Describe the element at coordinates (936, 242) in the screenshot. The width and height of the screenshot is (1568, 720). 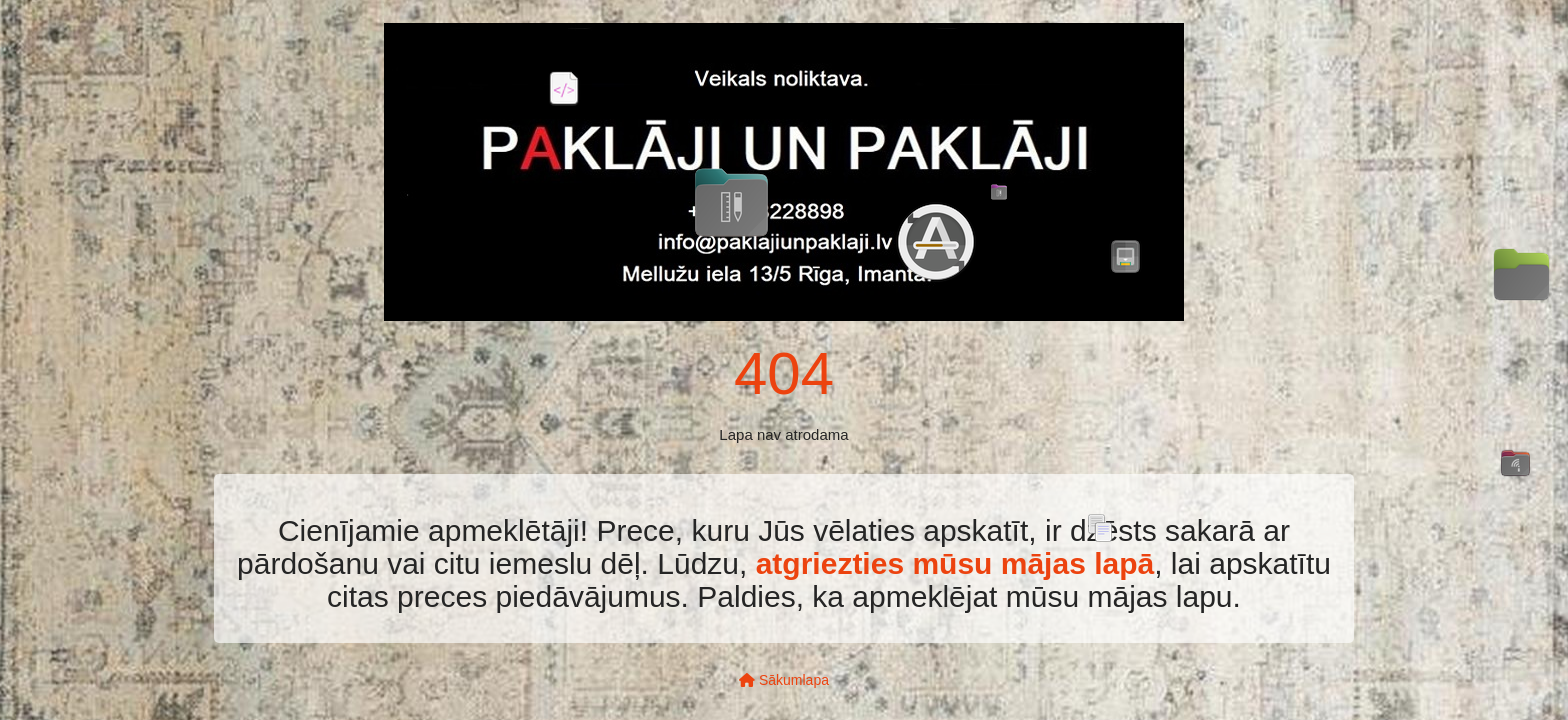
I see `check for available software updates` at that location.